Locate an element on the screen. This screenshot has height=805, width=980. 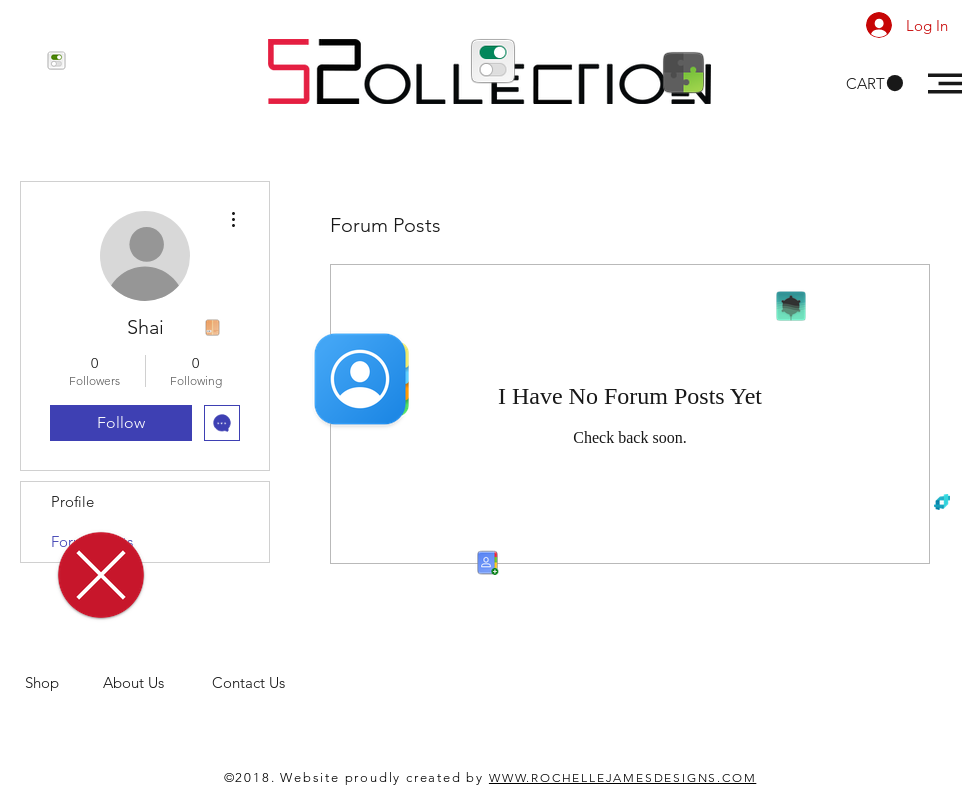
indicates a file cannot be synced to Dropbox is located at coordinates (101, 575).